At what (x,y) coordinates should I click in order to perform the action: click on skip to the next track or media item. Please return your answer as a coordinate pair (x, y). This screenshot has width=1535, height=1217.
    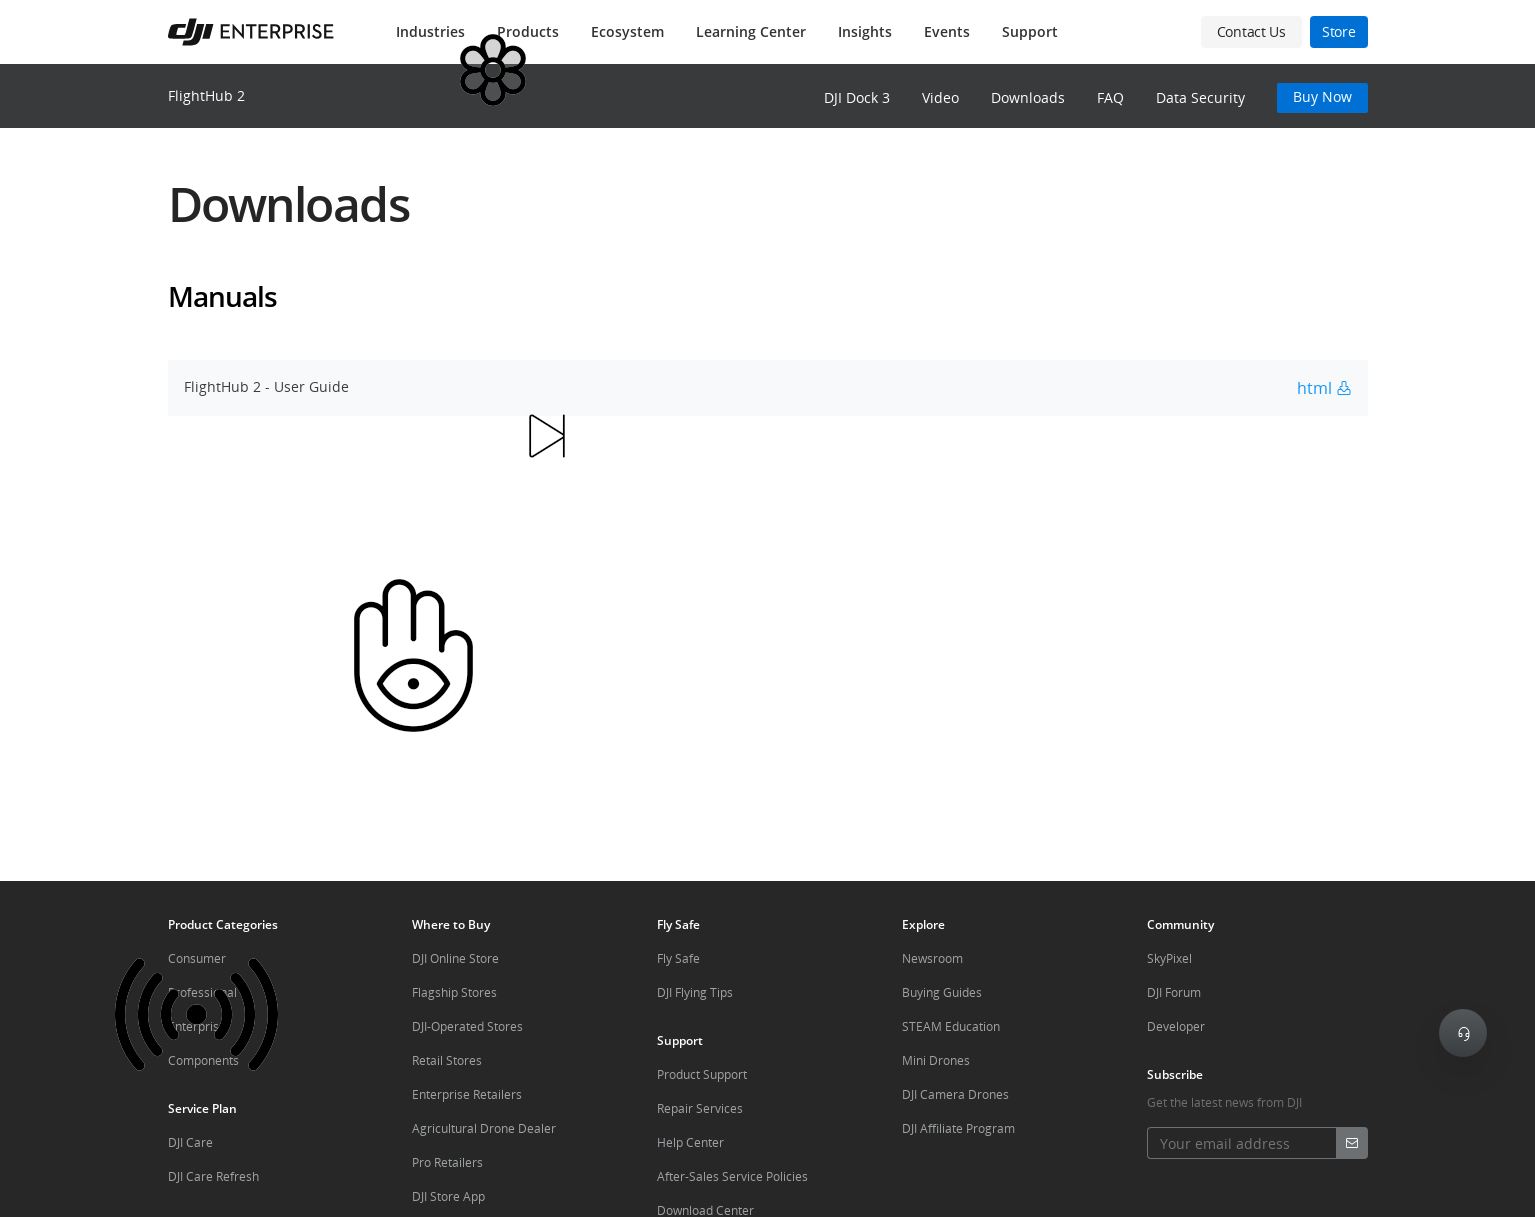
    Looking at the image, I should click on (547, 436).